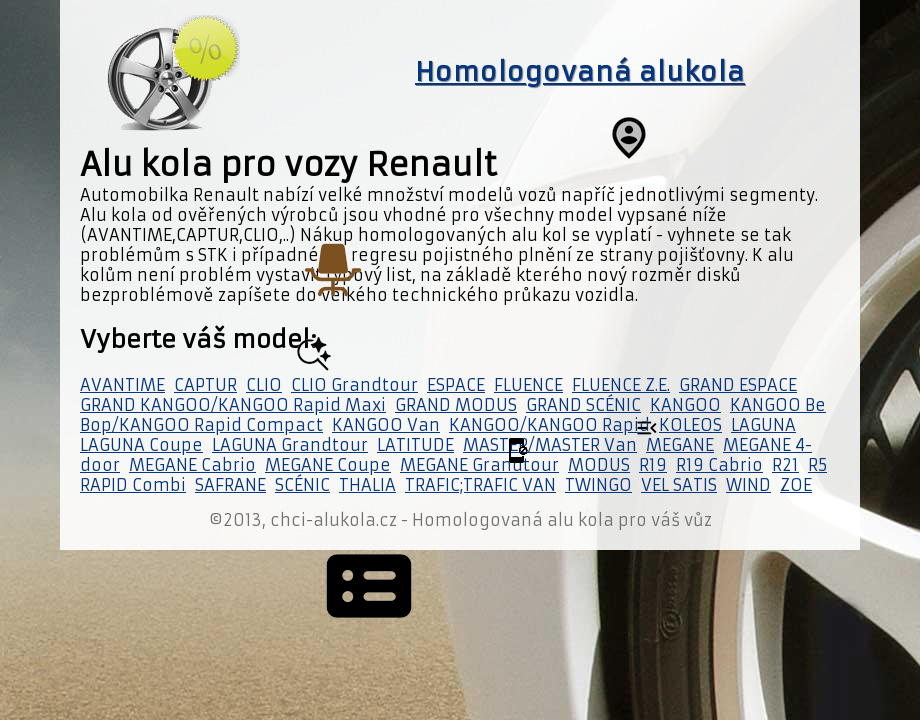 The width and height of the screenshot is (920, 720). I want to click on view list or menu items, so click(369, 586).